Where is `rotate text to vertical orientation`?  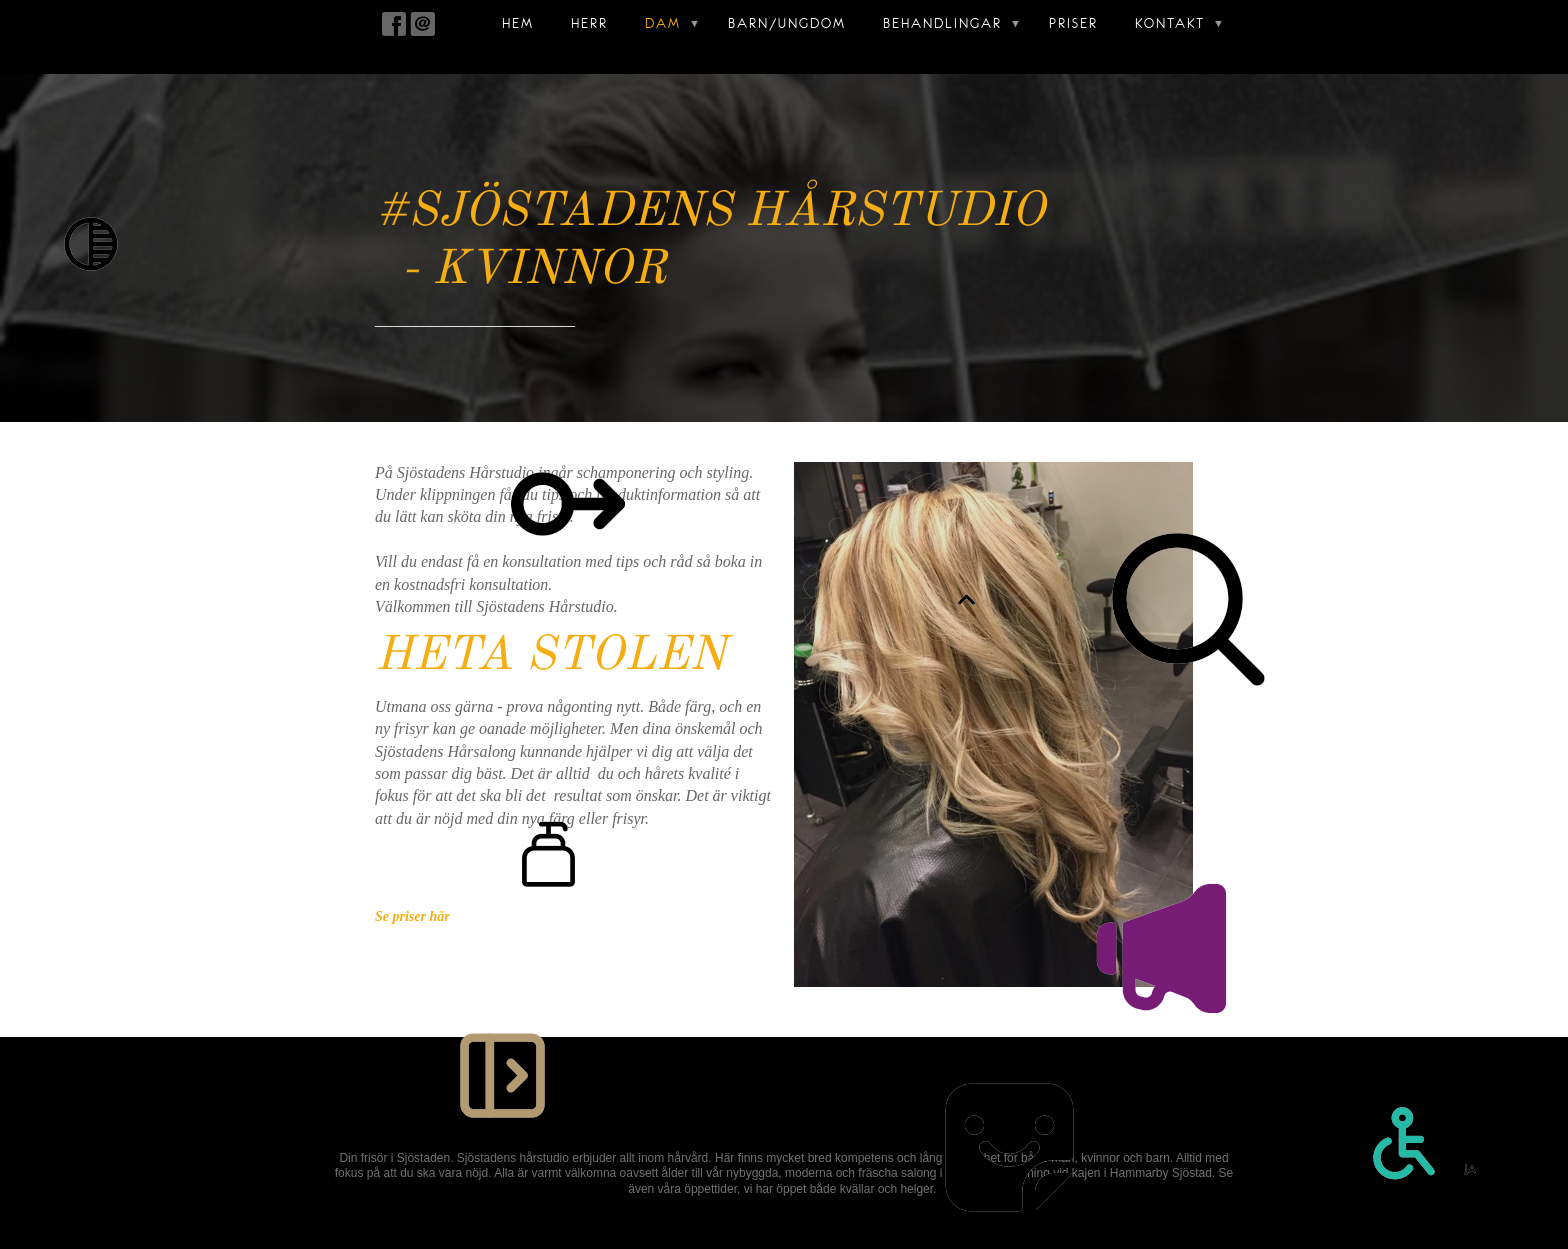
rotate text to vertical orientation is located at coordinates (1470, 1170).